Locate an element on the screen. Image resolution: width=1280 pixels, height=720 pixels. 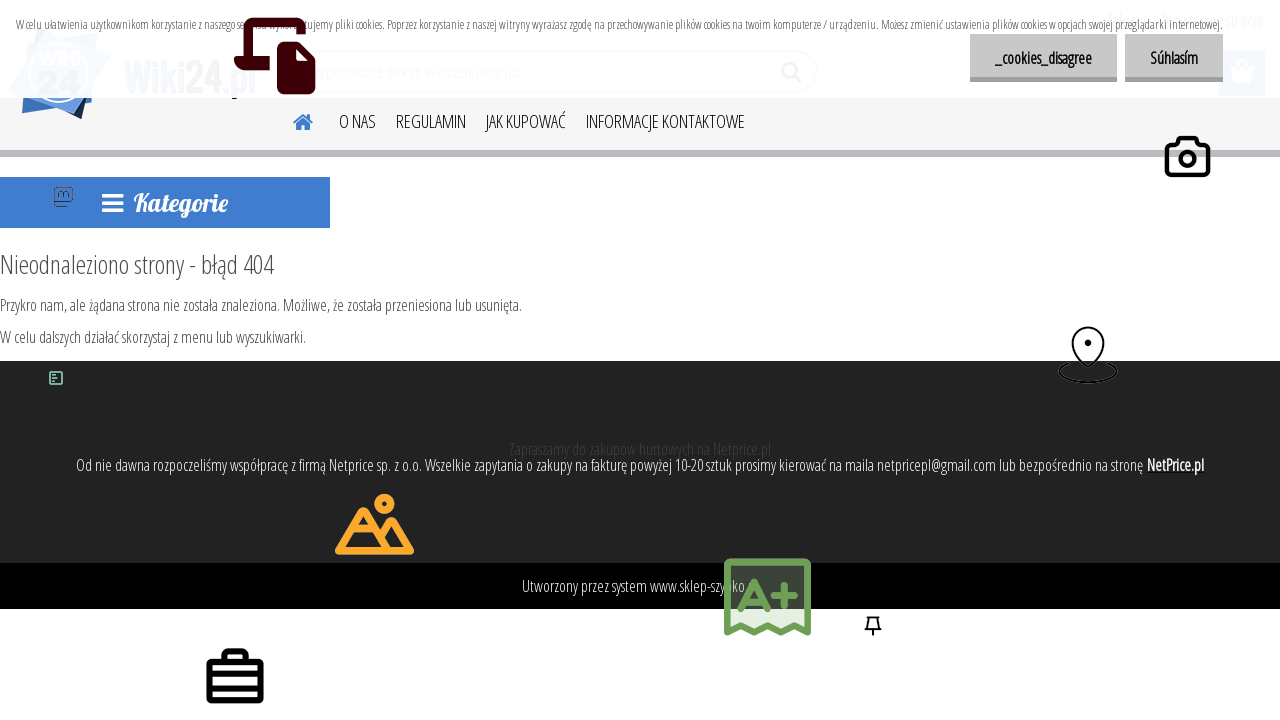
open mastodon app is located at coordinates (63, 196).